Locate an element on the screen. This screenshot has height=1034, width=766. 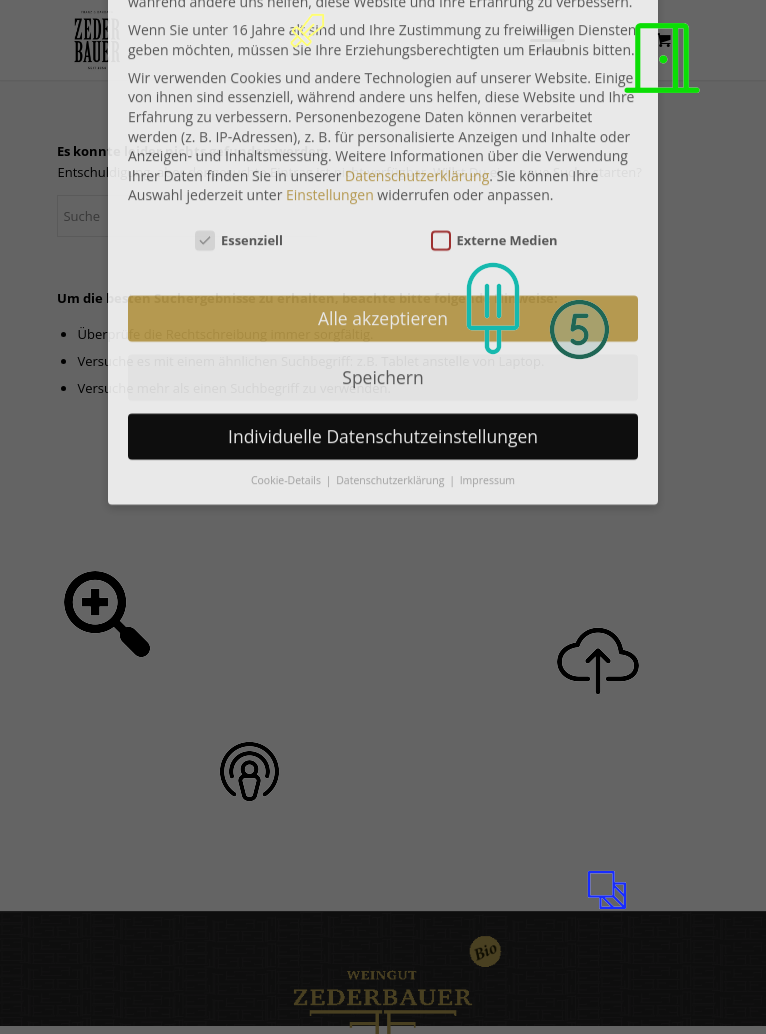
upload a file to cloud storage is located at coordinates (598, 661).